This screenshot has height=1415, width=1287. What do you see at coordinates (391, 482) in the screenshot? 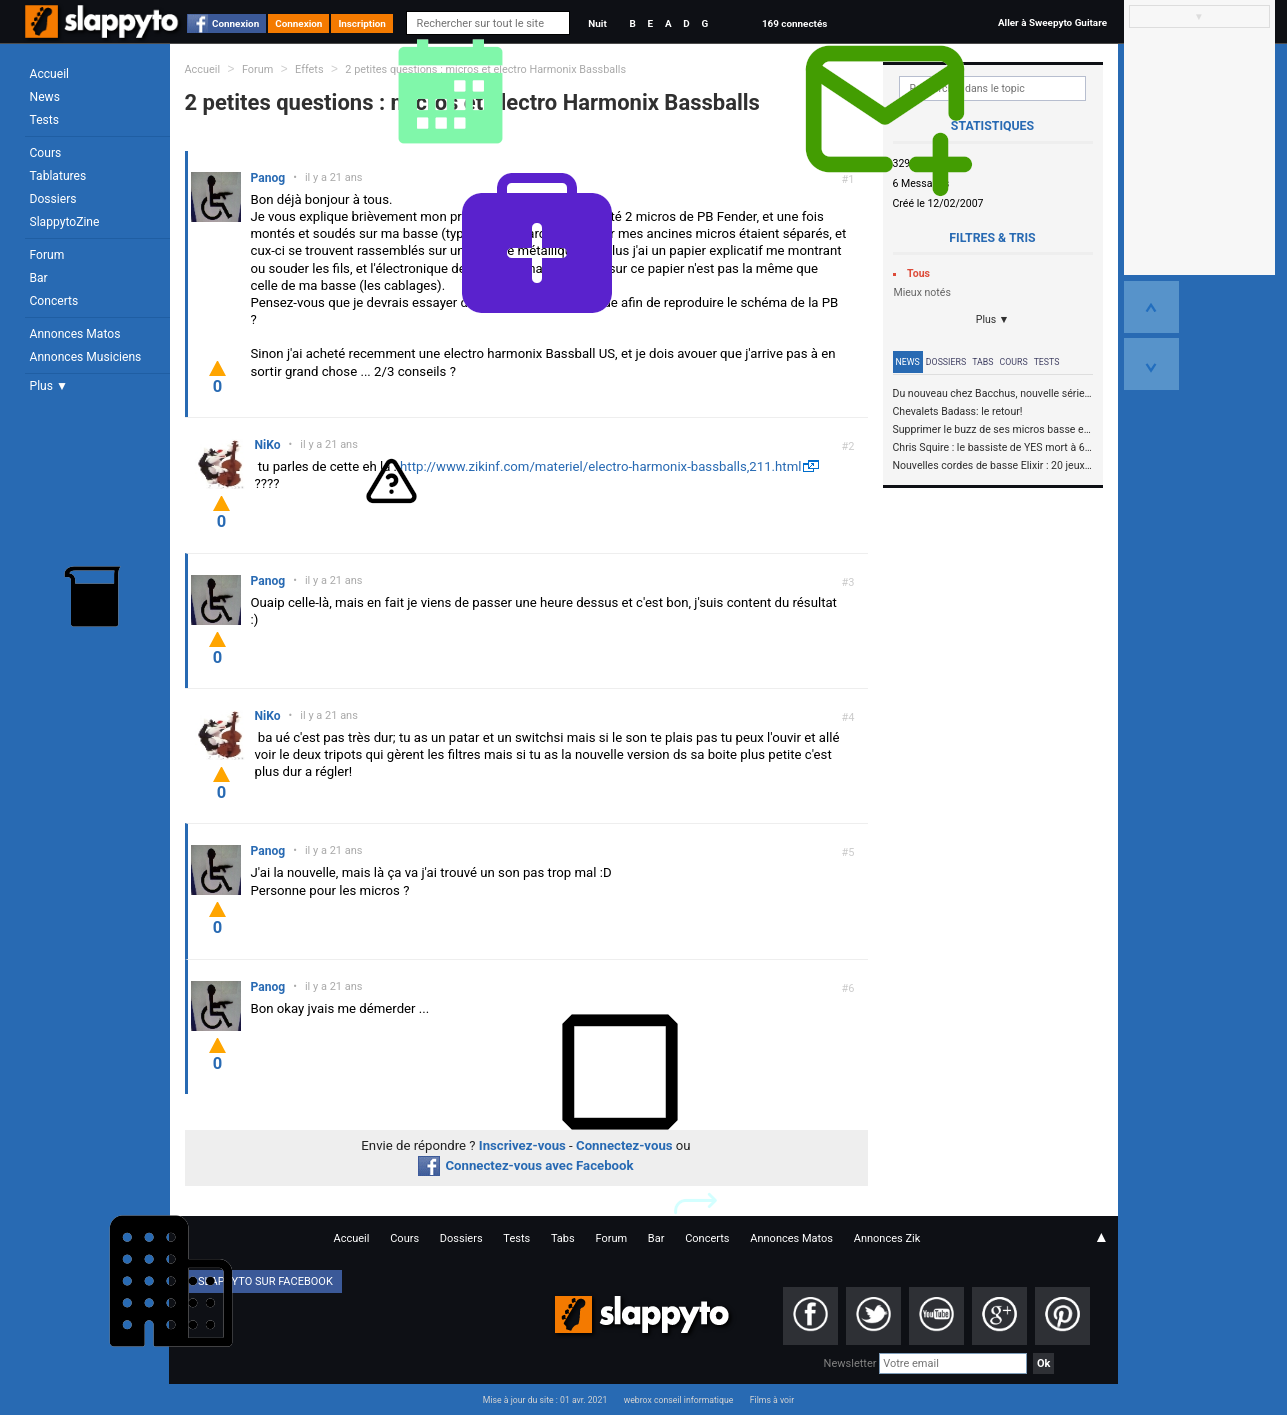
I see `access help or support for a warning condition` at bounding box center [391, 482].